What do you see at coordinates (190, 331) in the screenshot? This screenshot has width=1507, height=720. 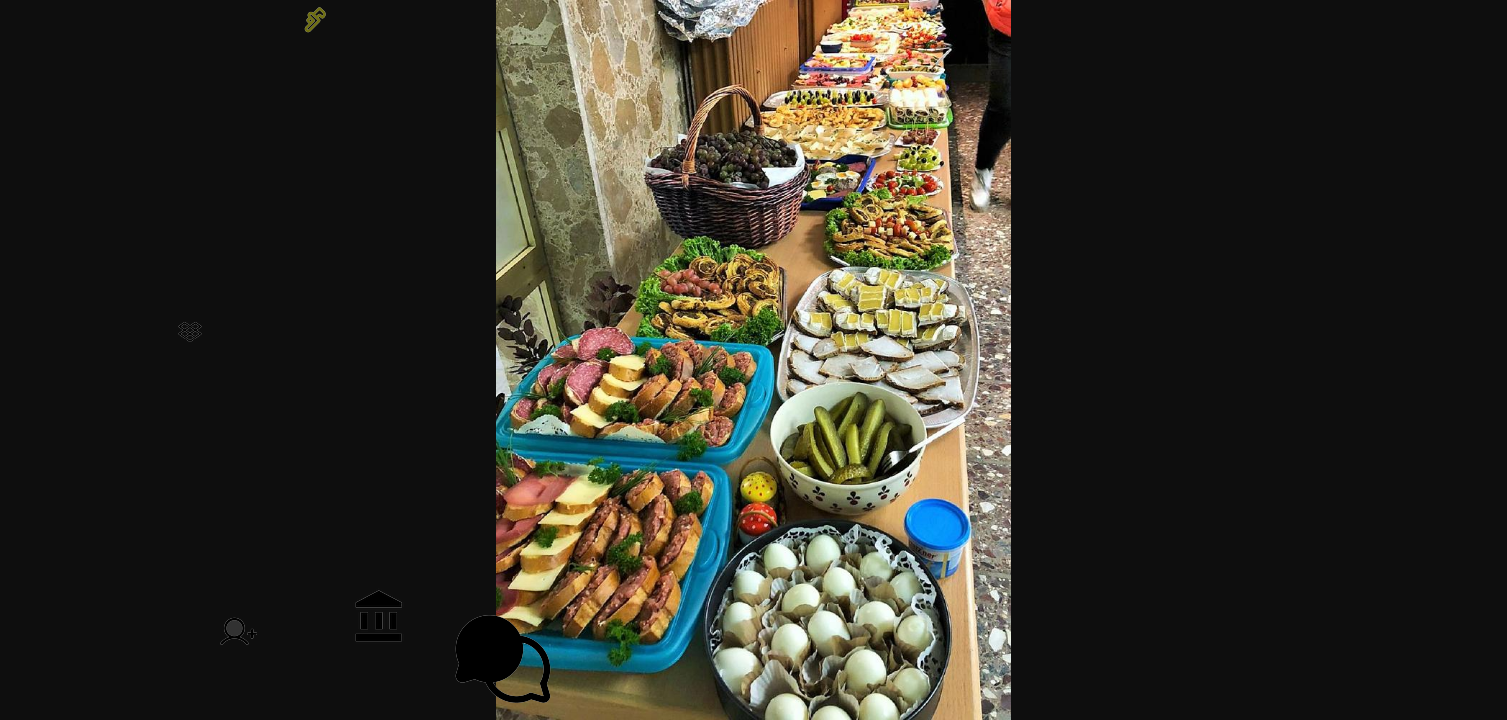 I see `open dropbox cloud storage` at bounding box center [190, 331].